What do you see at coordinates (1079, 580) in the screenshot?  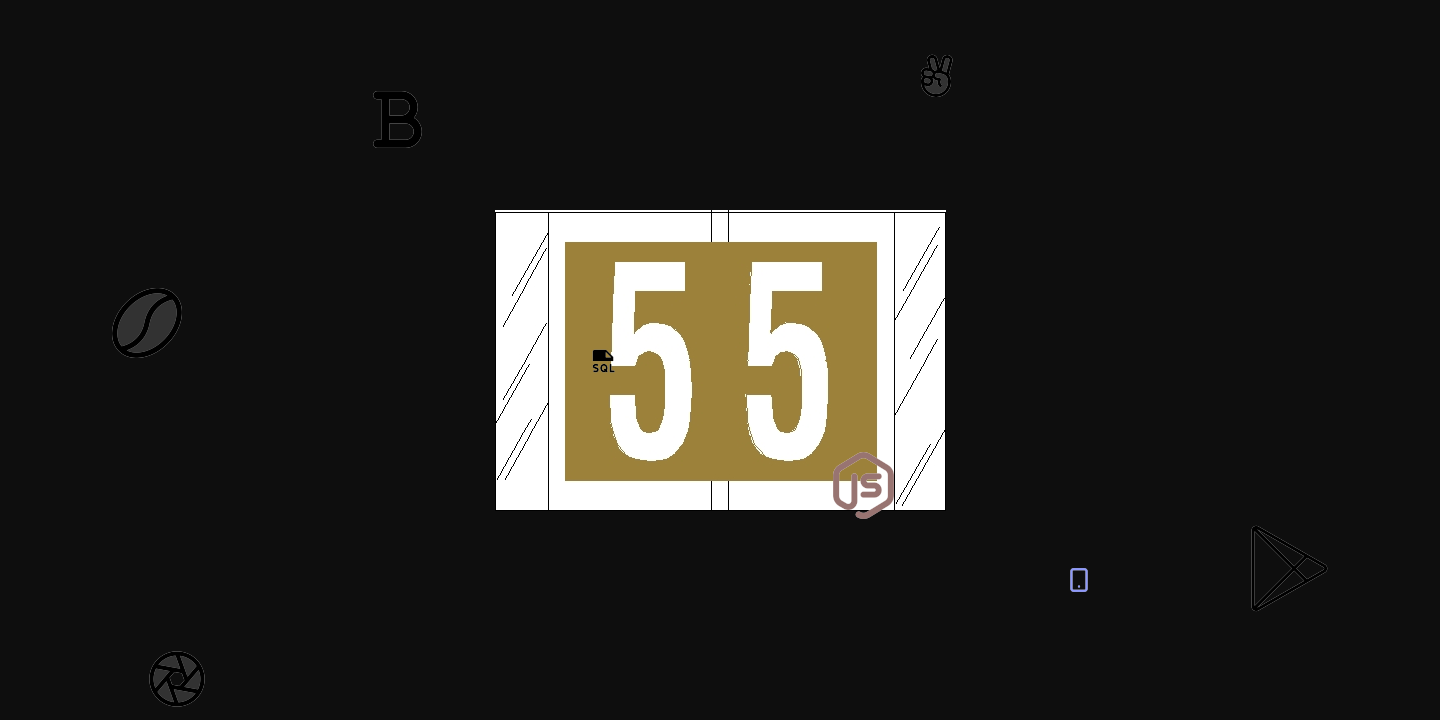 I see `access mobile device settings` at bounding box center [1079, 580].